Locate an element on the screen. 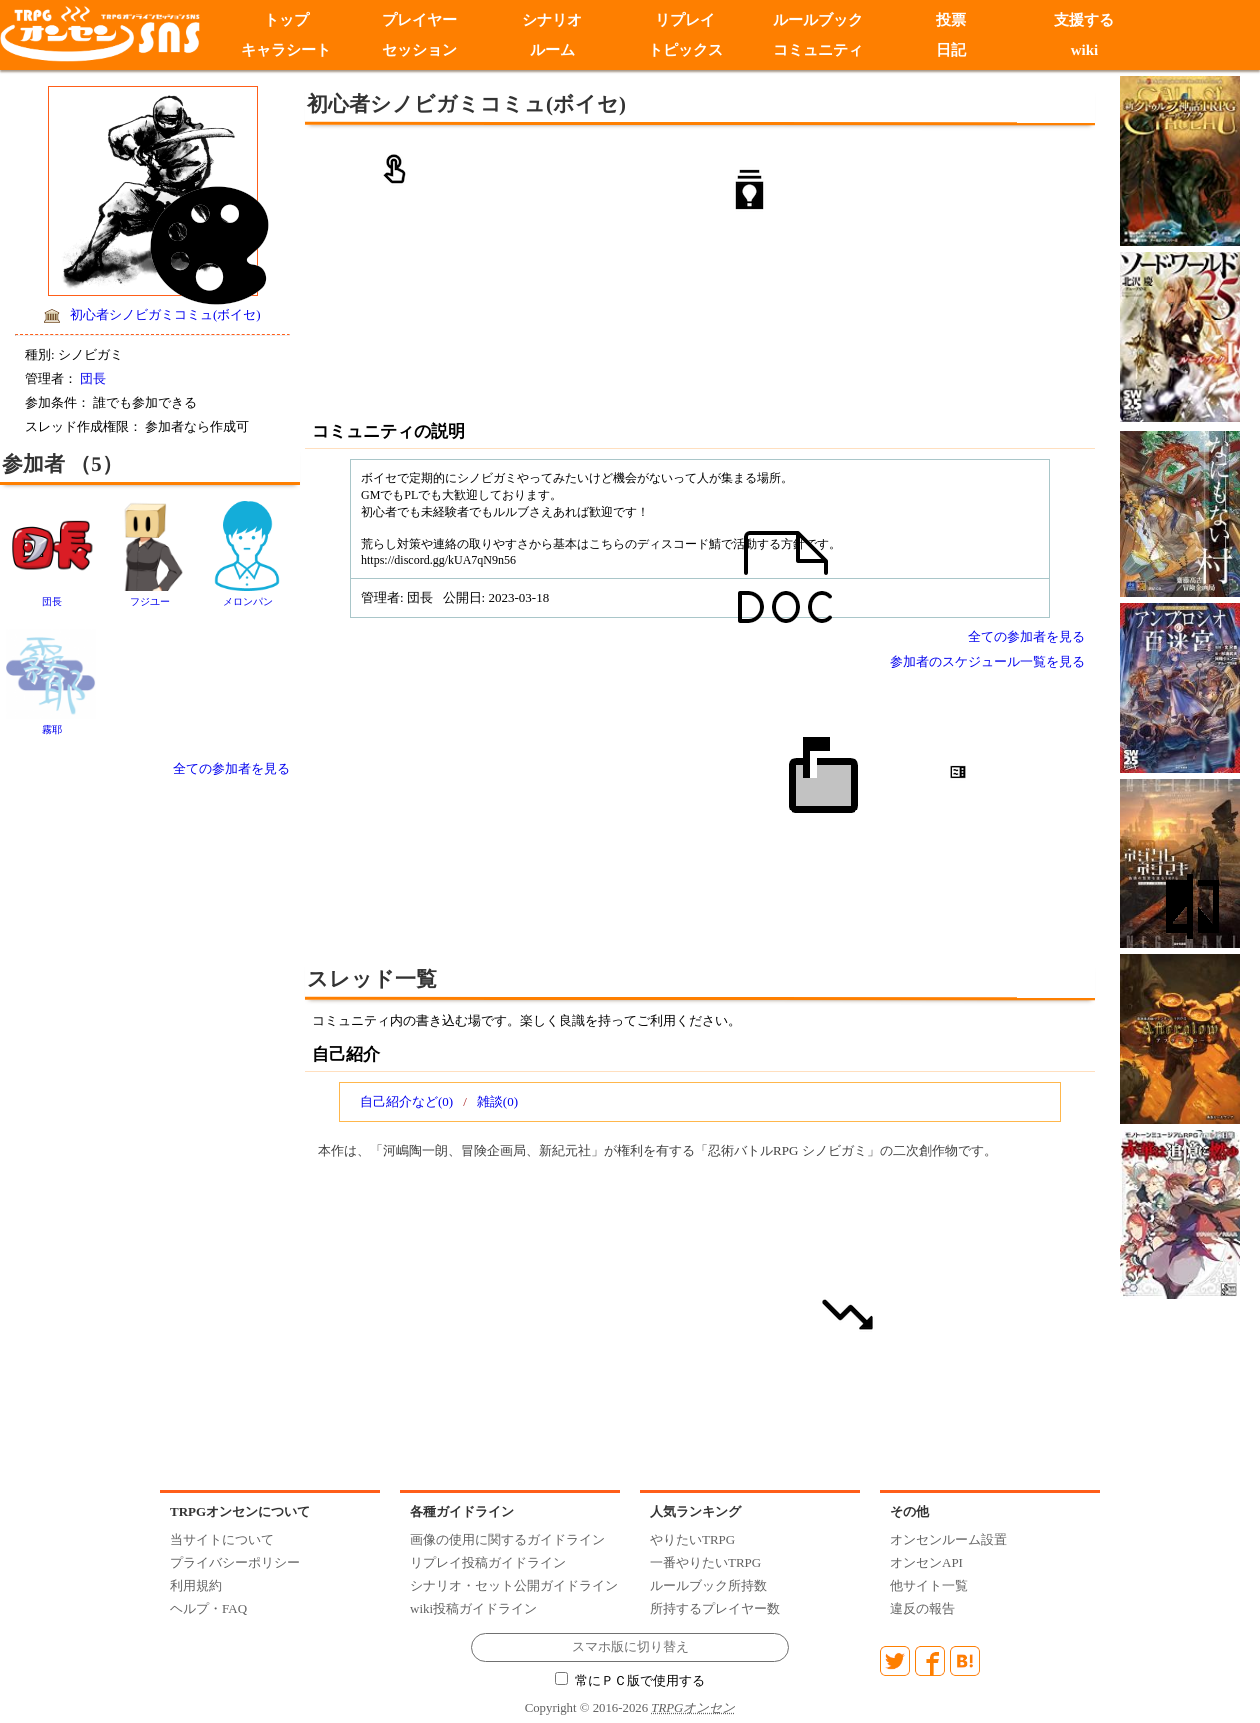 The height and width of the screenshot is (1723, 1260). compare two images side by side is located at coordinates (1192, 906).